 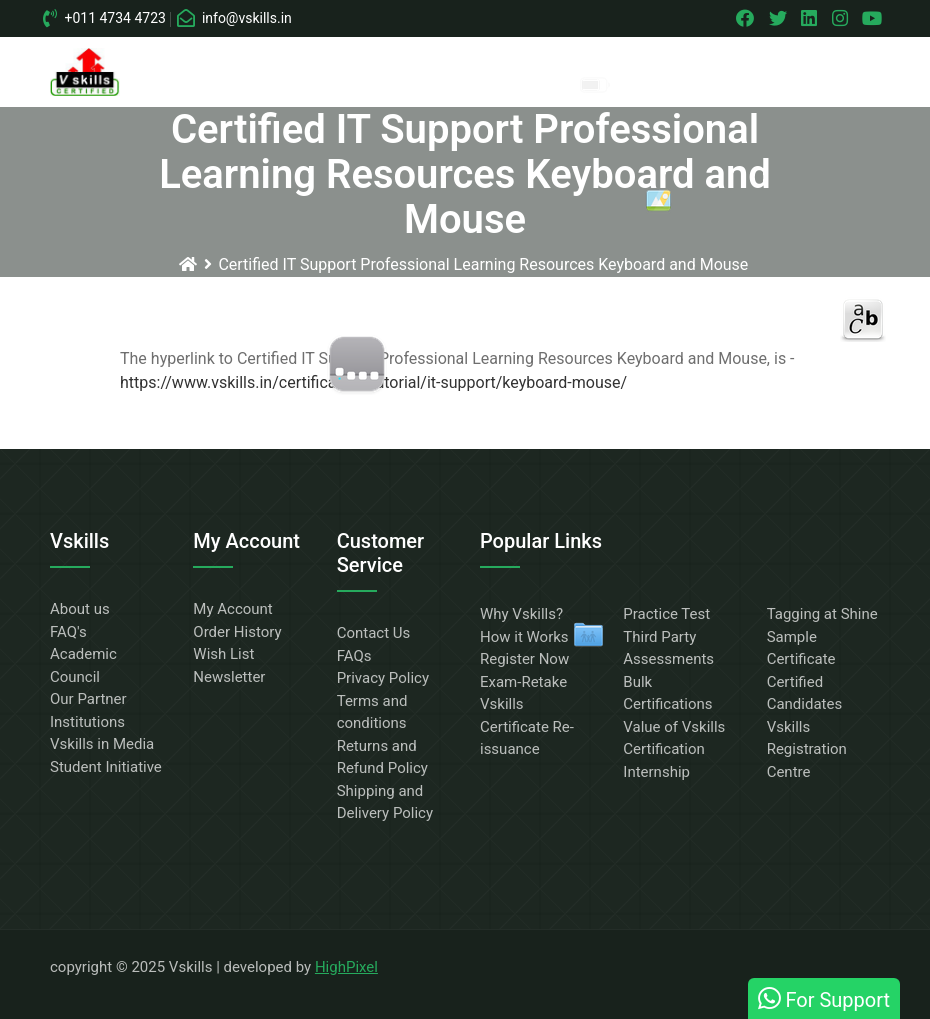 I want to click on indicates battery at 70% charge, so click(x=595, y=85).